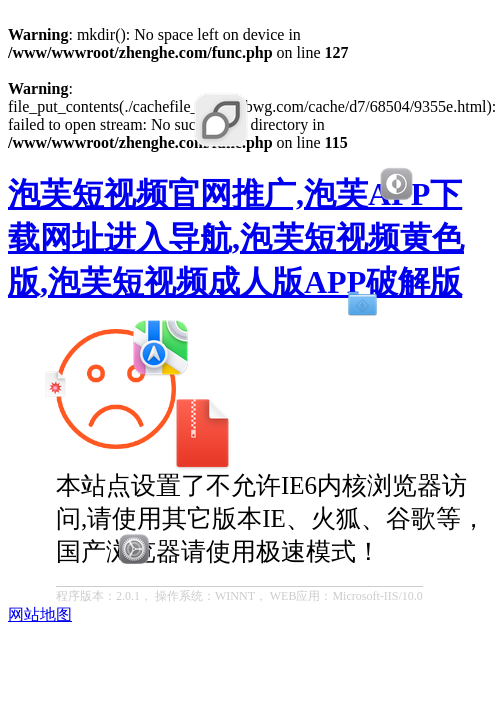  What do you see at coordinates (202, 434) in the screenshot?
I see `a compressed tar archive file (.tar.z)` at bounding box center [202, 434].